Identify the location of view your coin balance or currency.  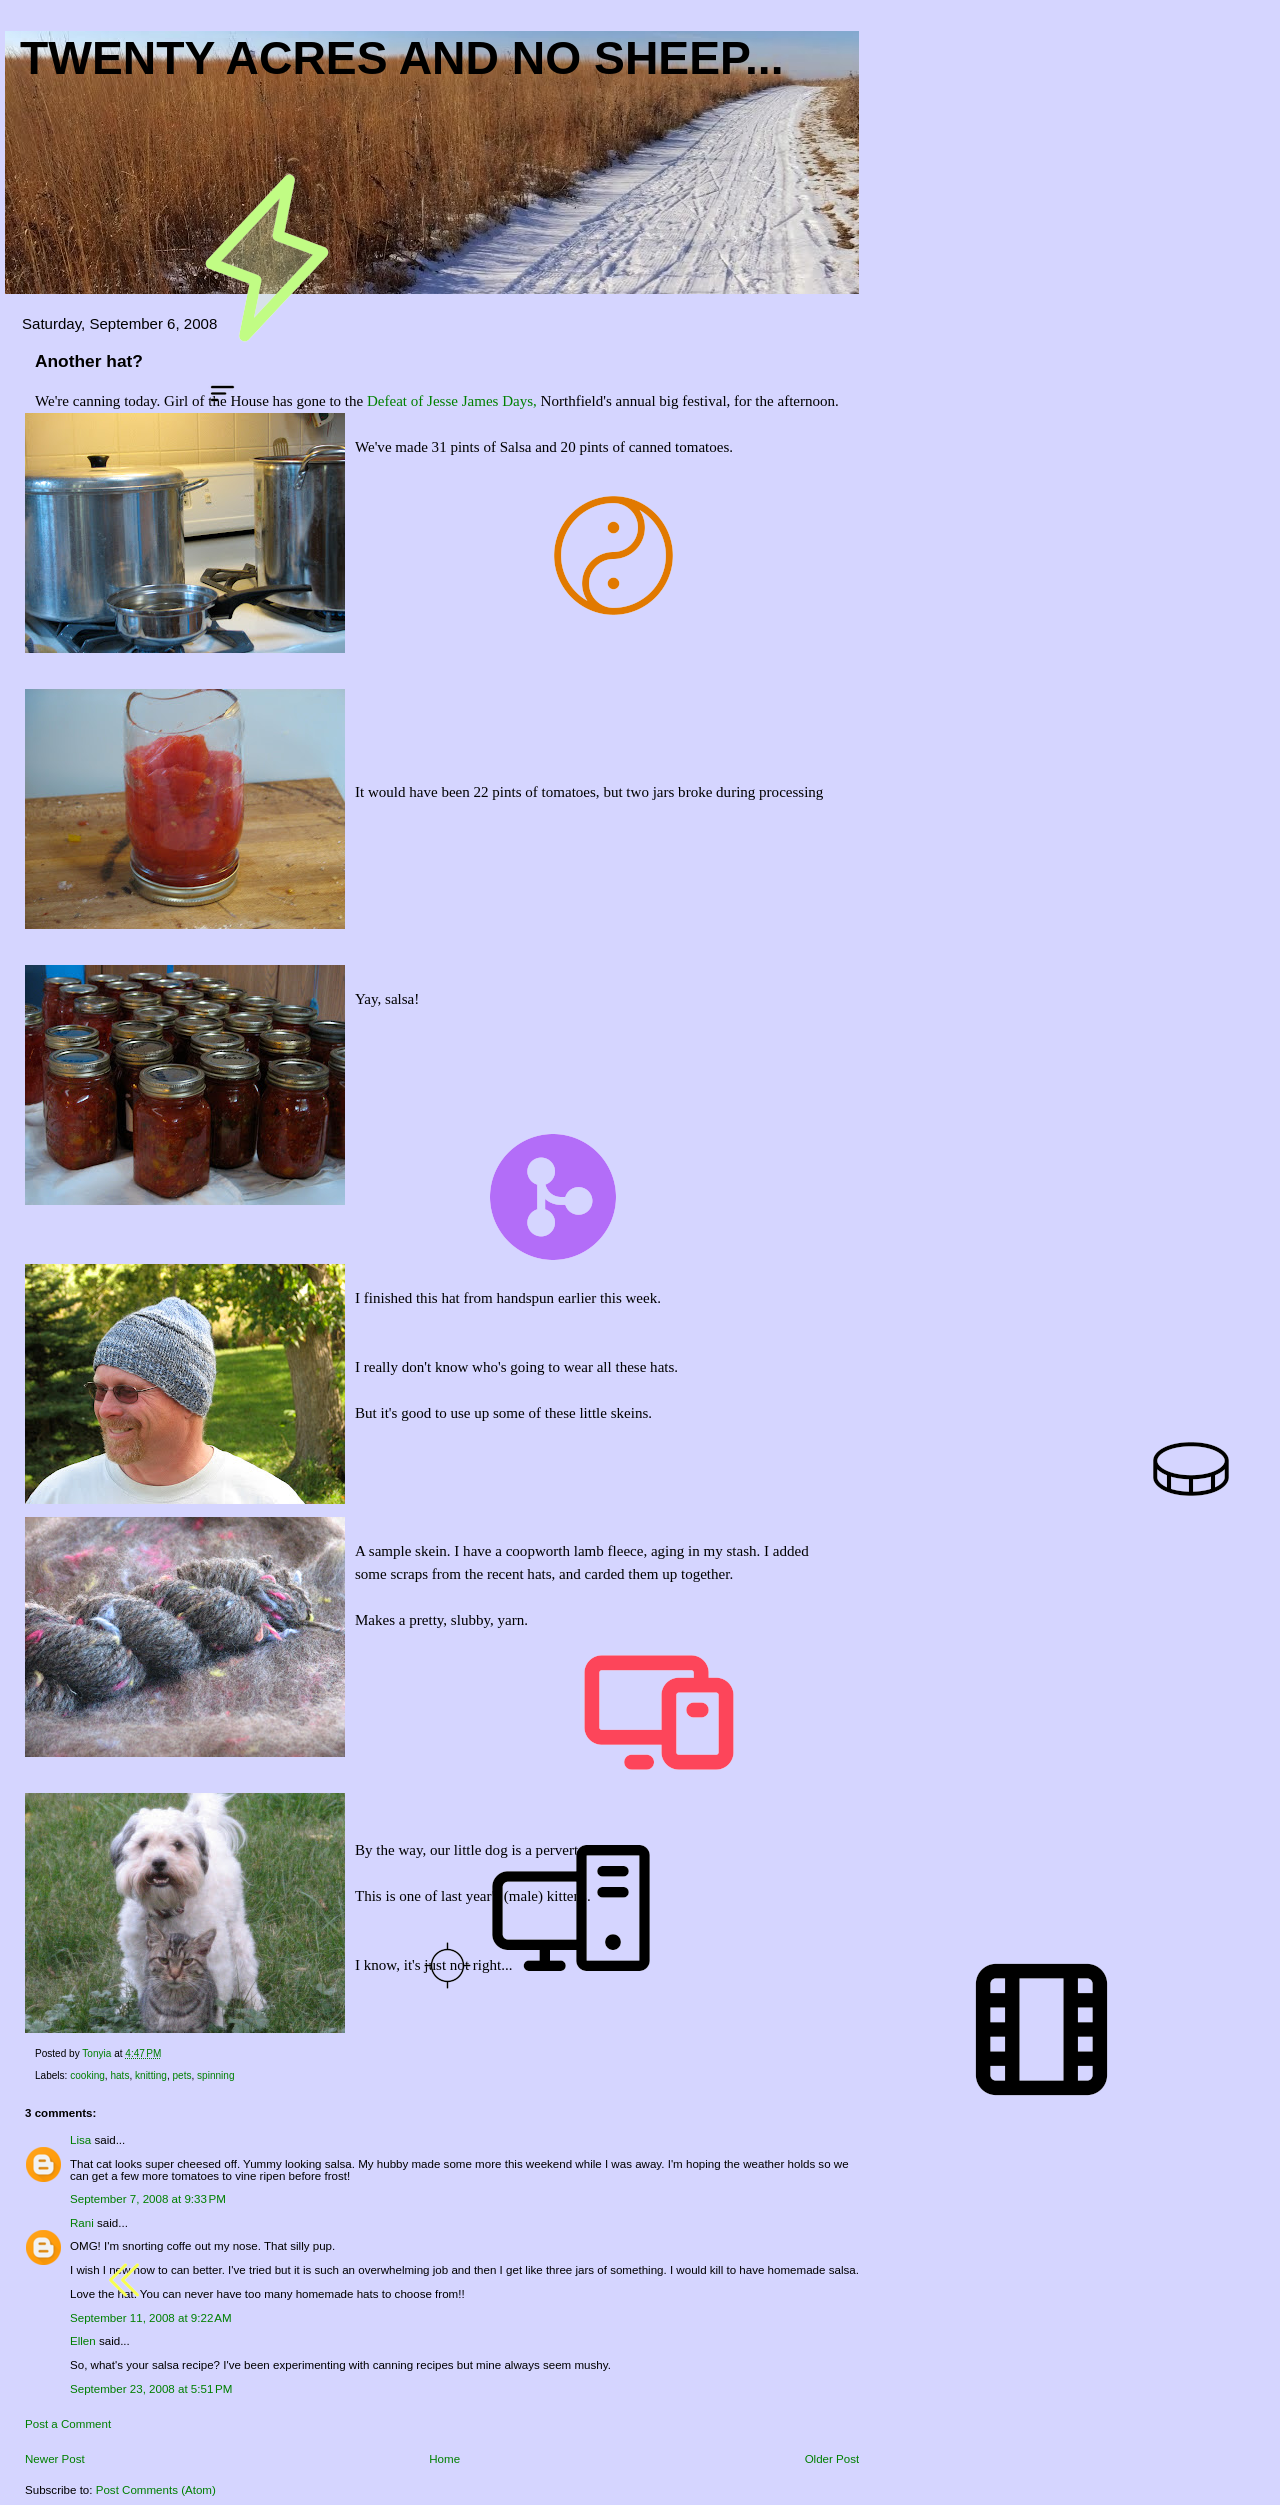
(1191, 1469).